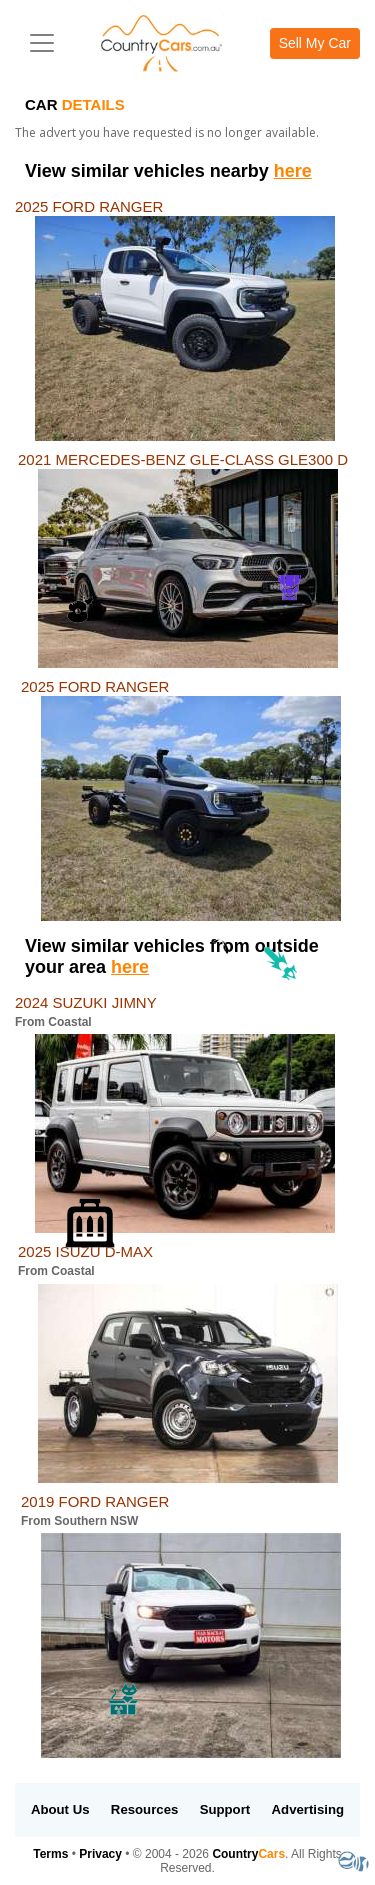  I want to click on indicates a quantum state where the outcome is alive/positive, so click(123, 1699).